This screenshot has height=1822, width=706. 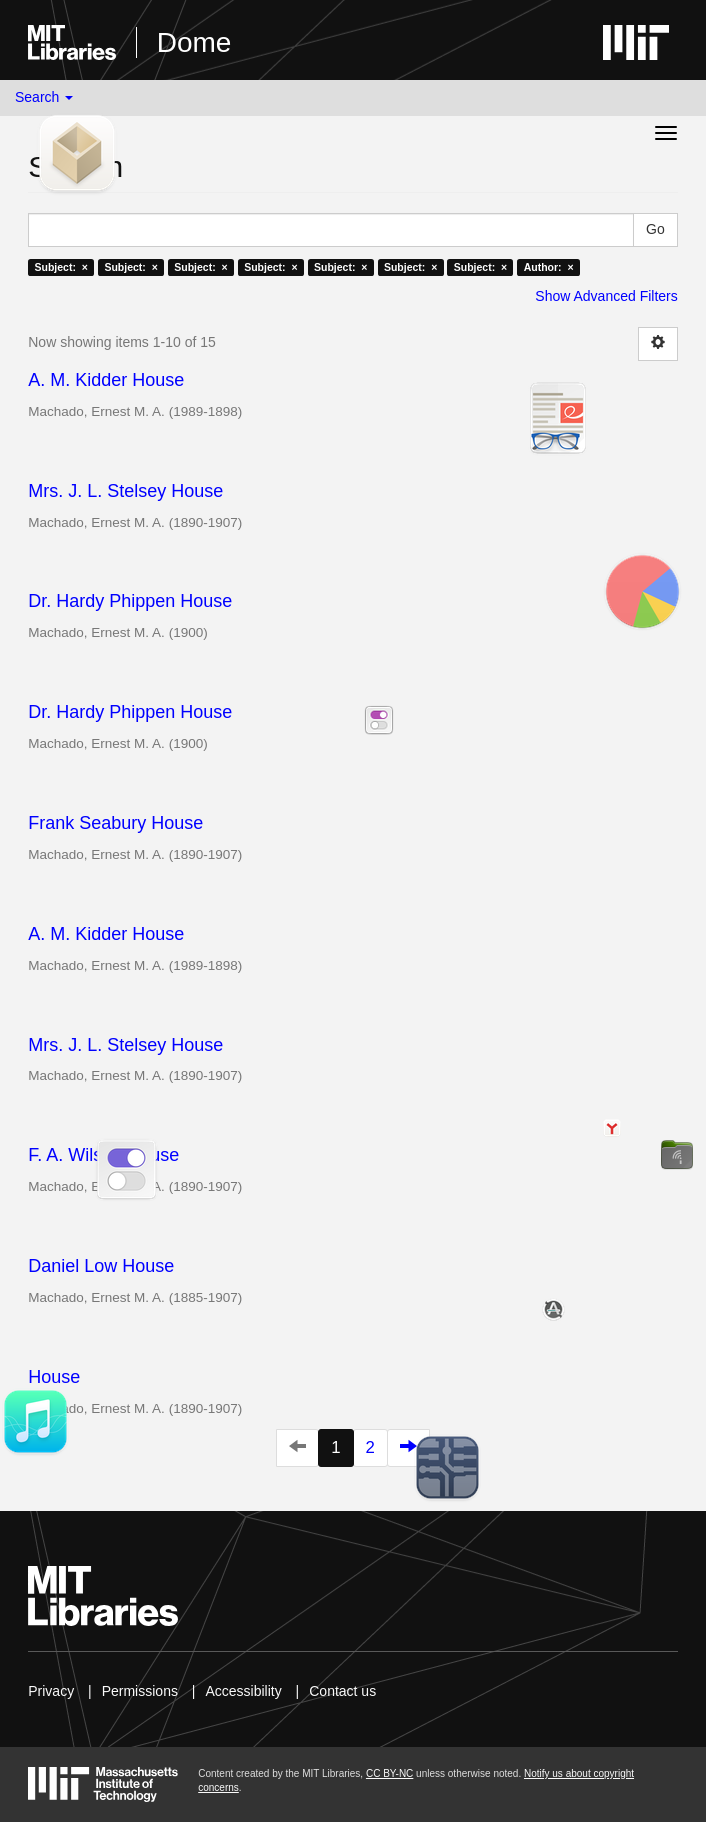 What do you see at coordinates (558, 418) in the screenshot?
I see `open evince document viewer` at bounding box center [558, 418].